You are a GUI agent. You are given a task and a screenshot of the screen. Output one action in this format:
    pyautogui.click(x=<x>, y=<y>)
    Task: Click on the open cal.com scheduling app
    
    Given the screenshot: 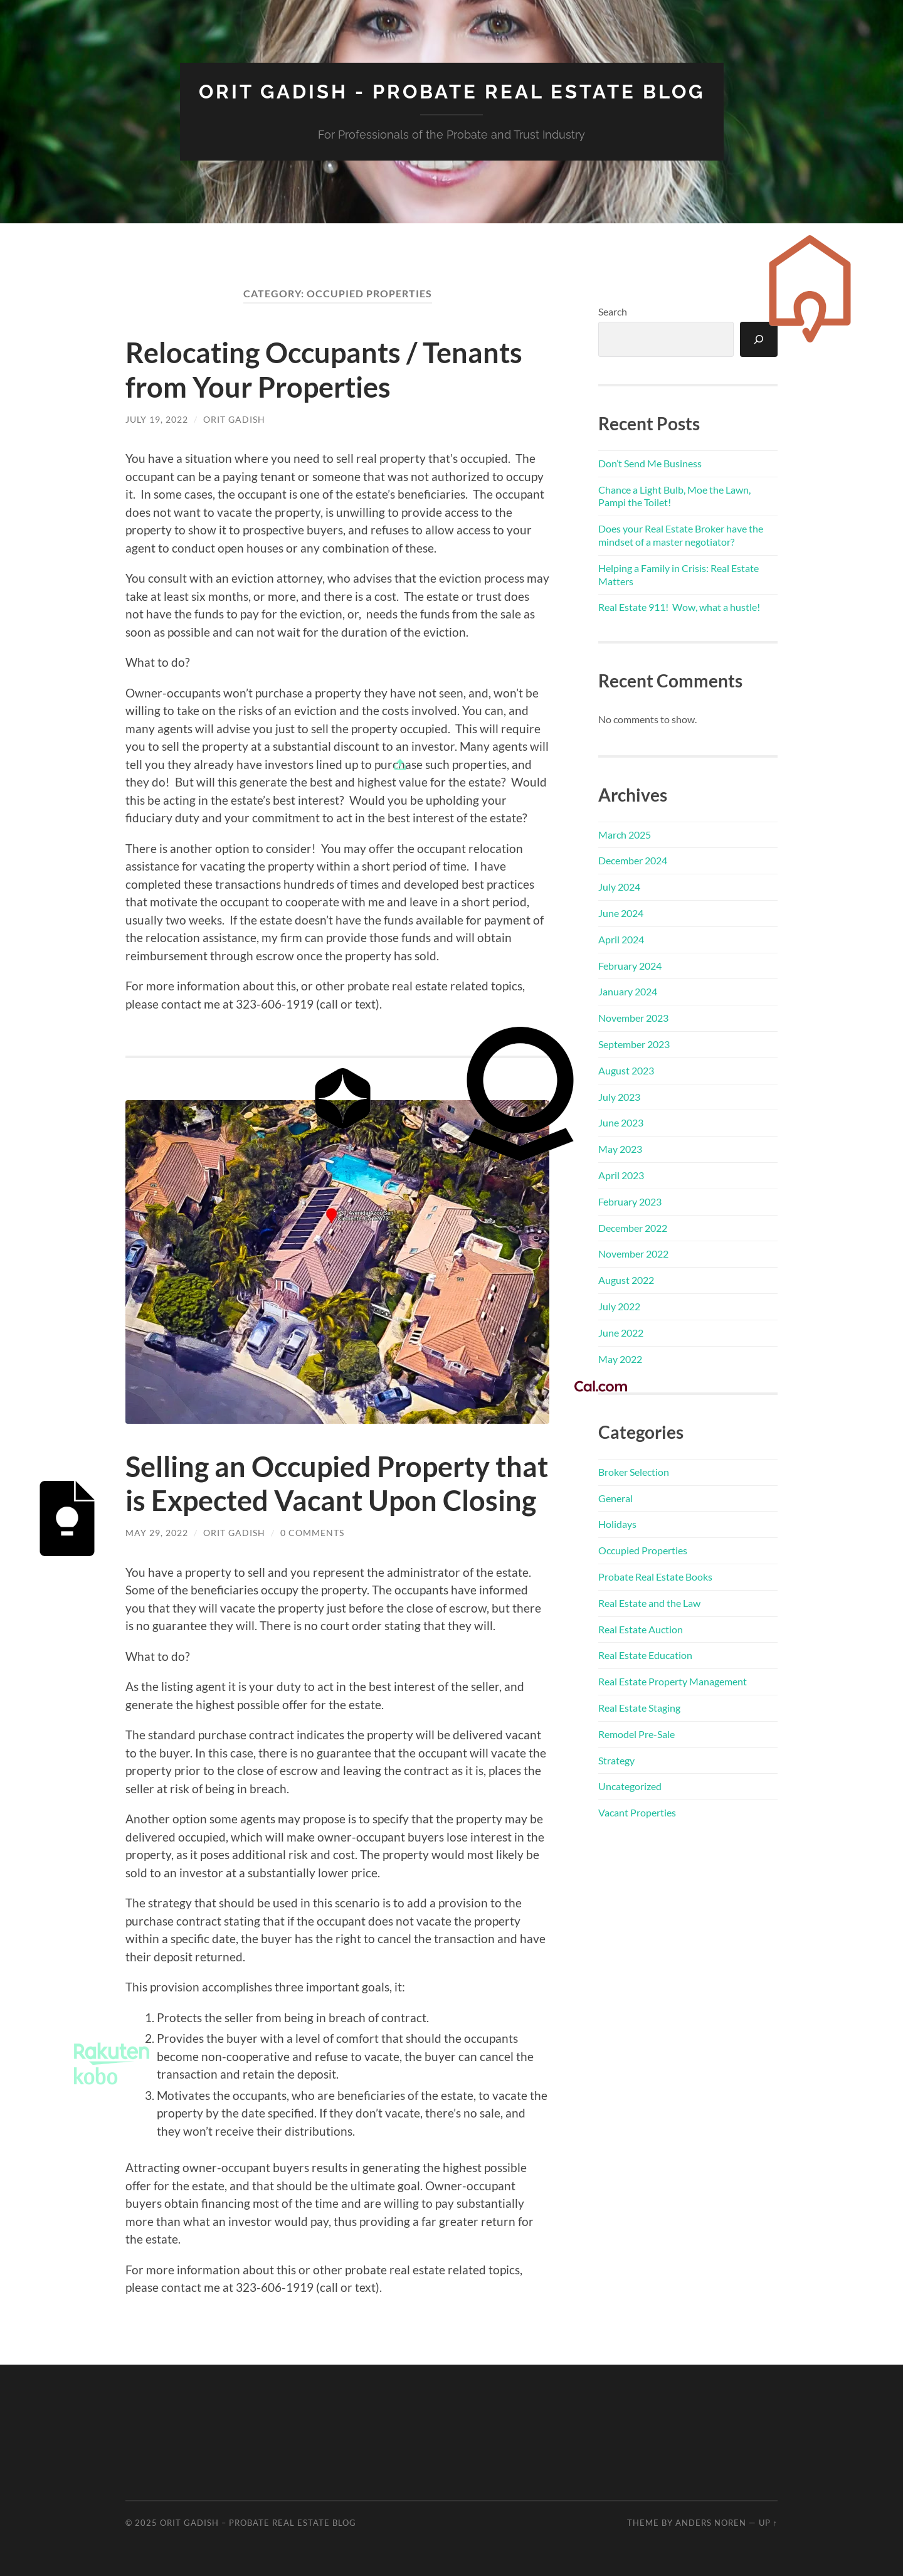 What is the action you would take?
    pyautogui.click(x=601, y=1386)
    